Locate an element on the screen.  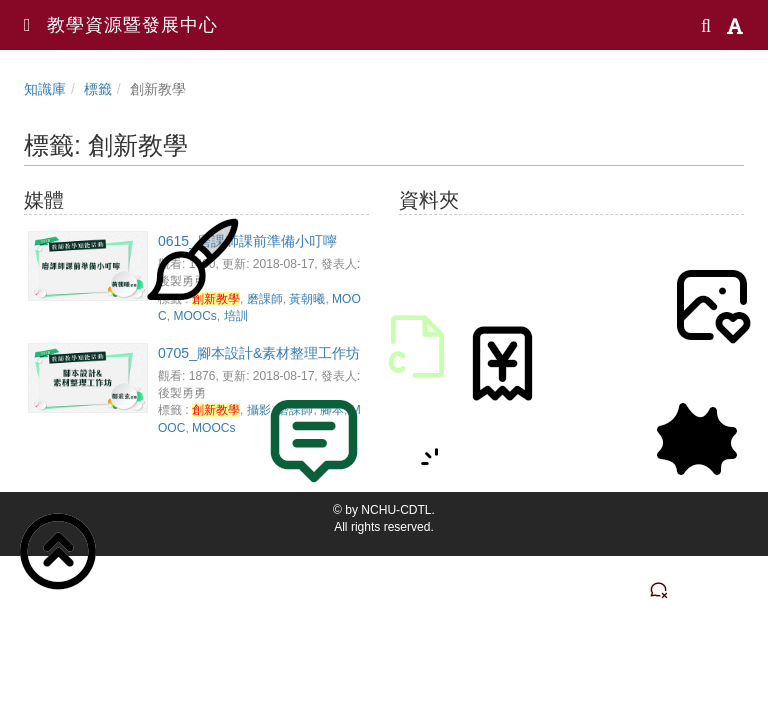
indicates an explosion or impact event is located at coordinates (697, 439).